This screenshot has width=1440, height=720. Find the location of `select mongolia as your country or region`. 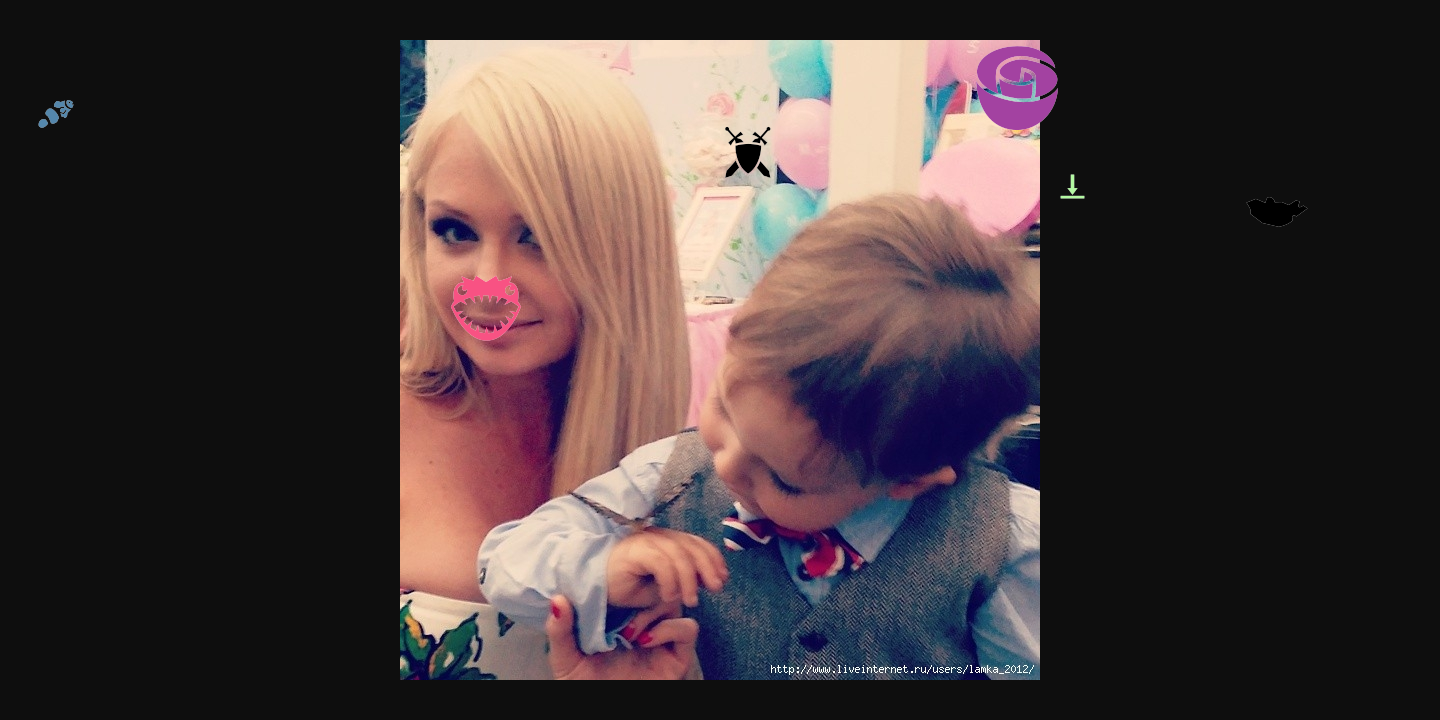

select mongolia as your country or region is located at coordinates (1277, 212).